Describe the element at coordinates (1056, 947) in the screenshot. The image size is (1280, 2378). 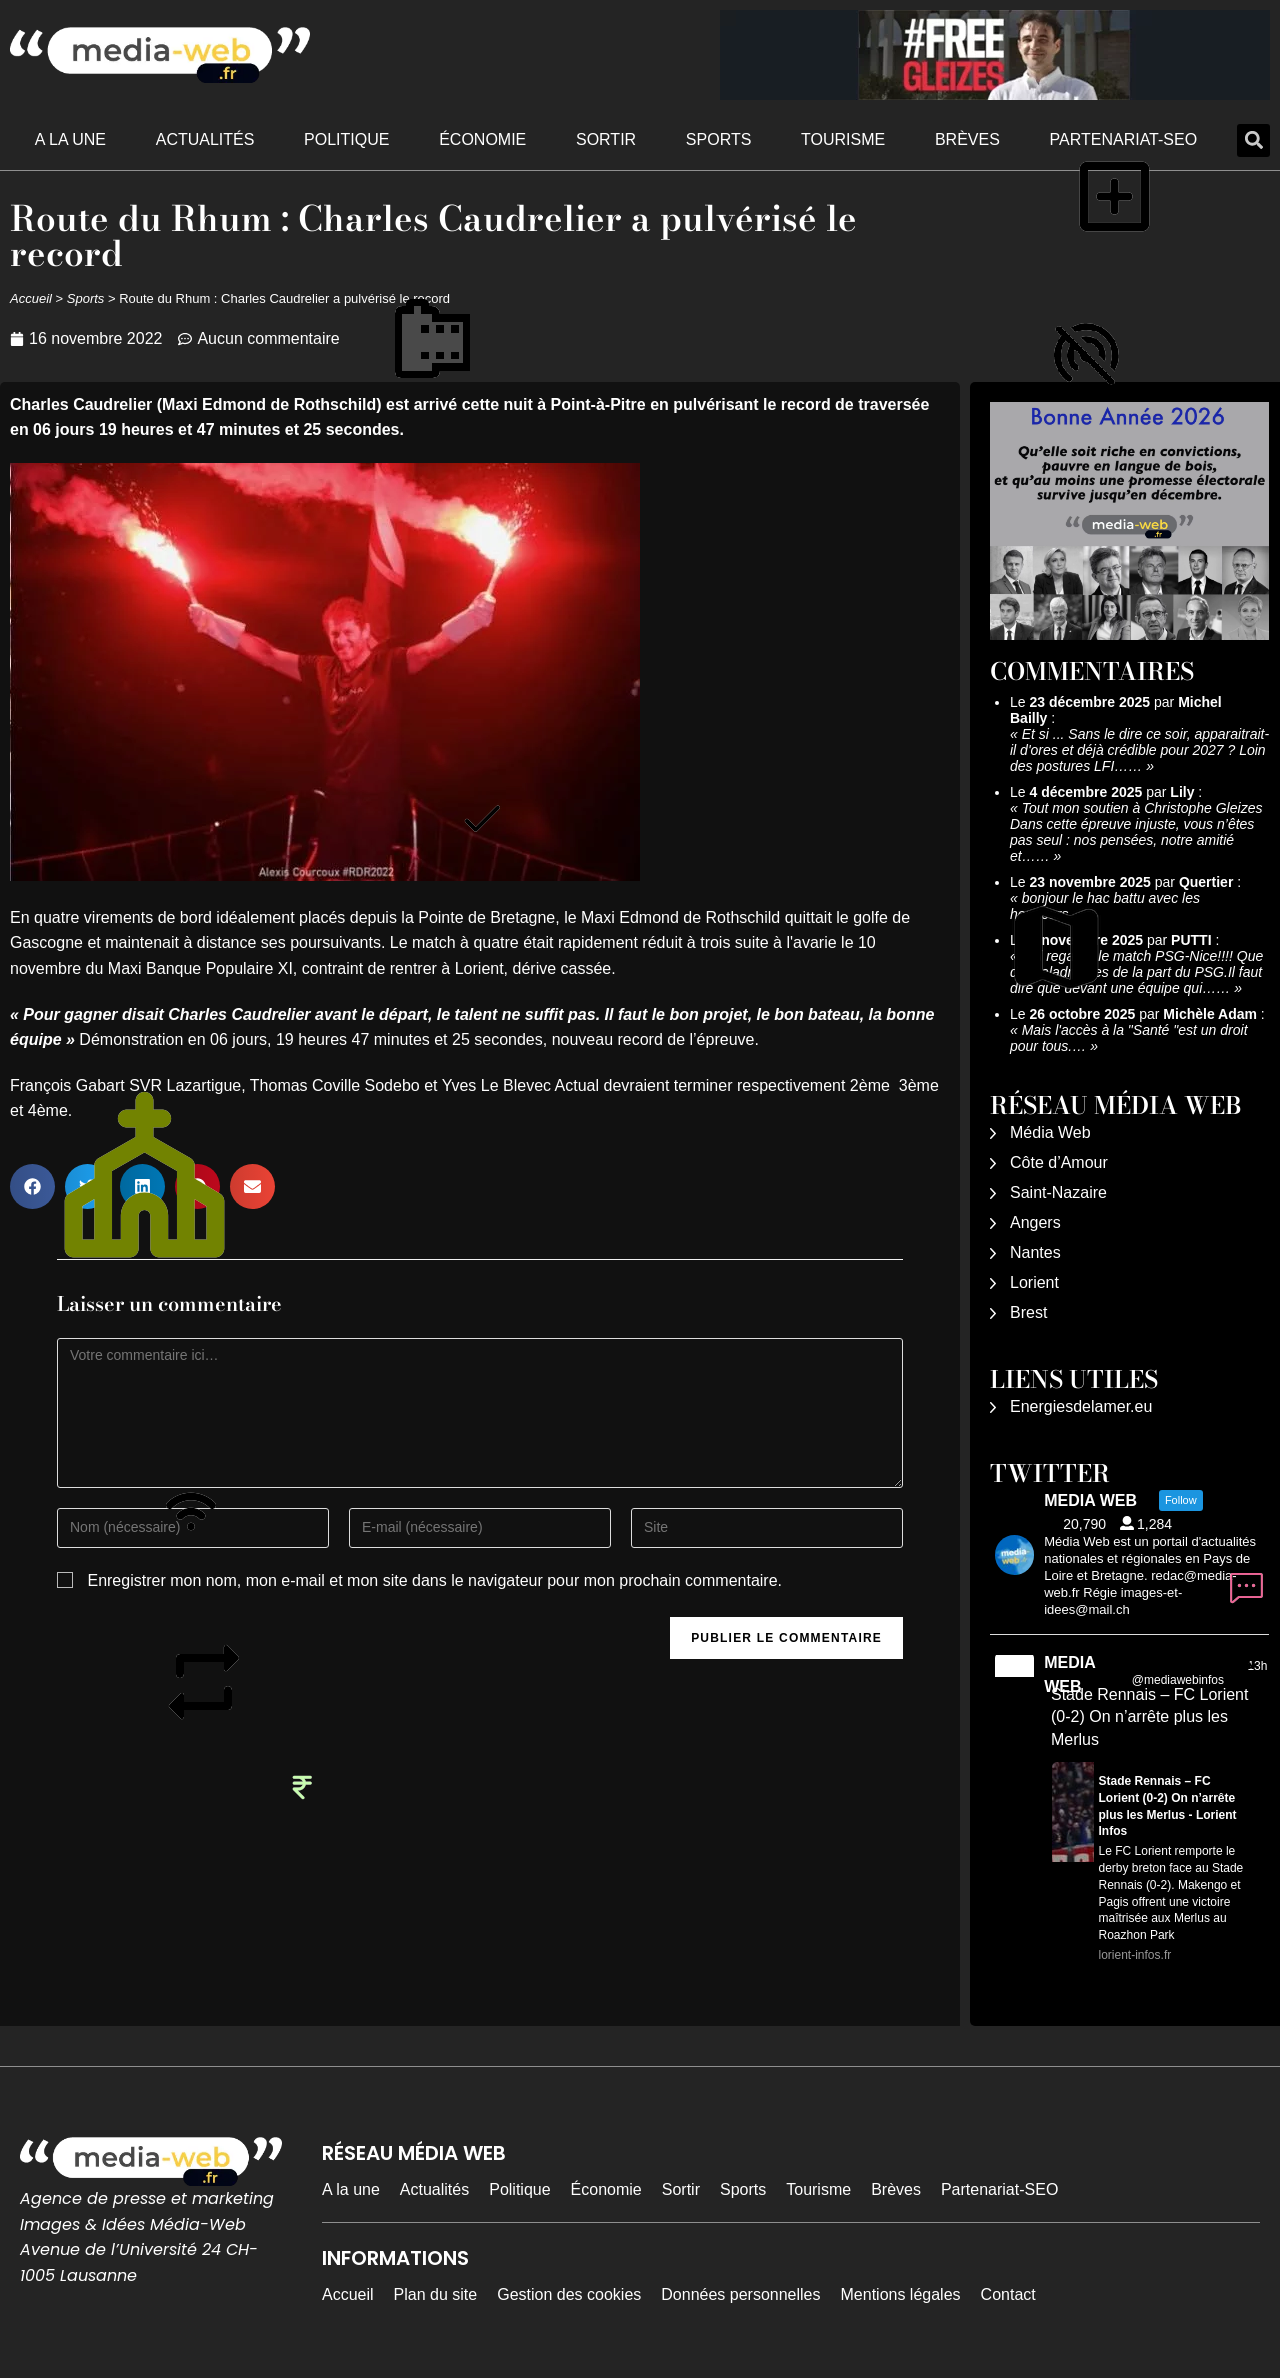
I see `open map view` at that location.